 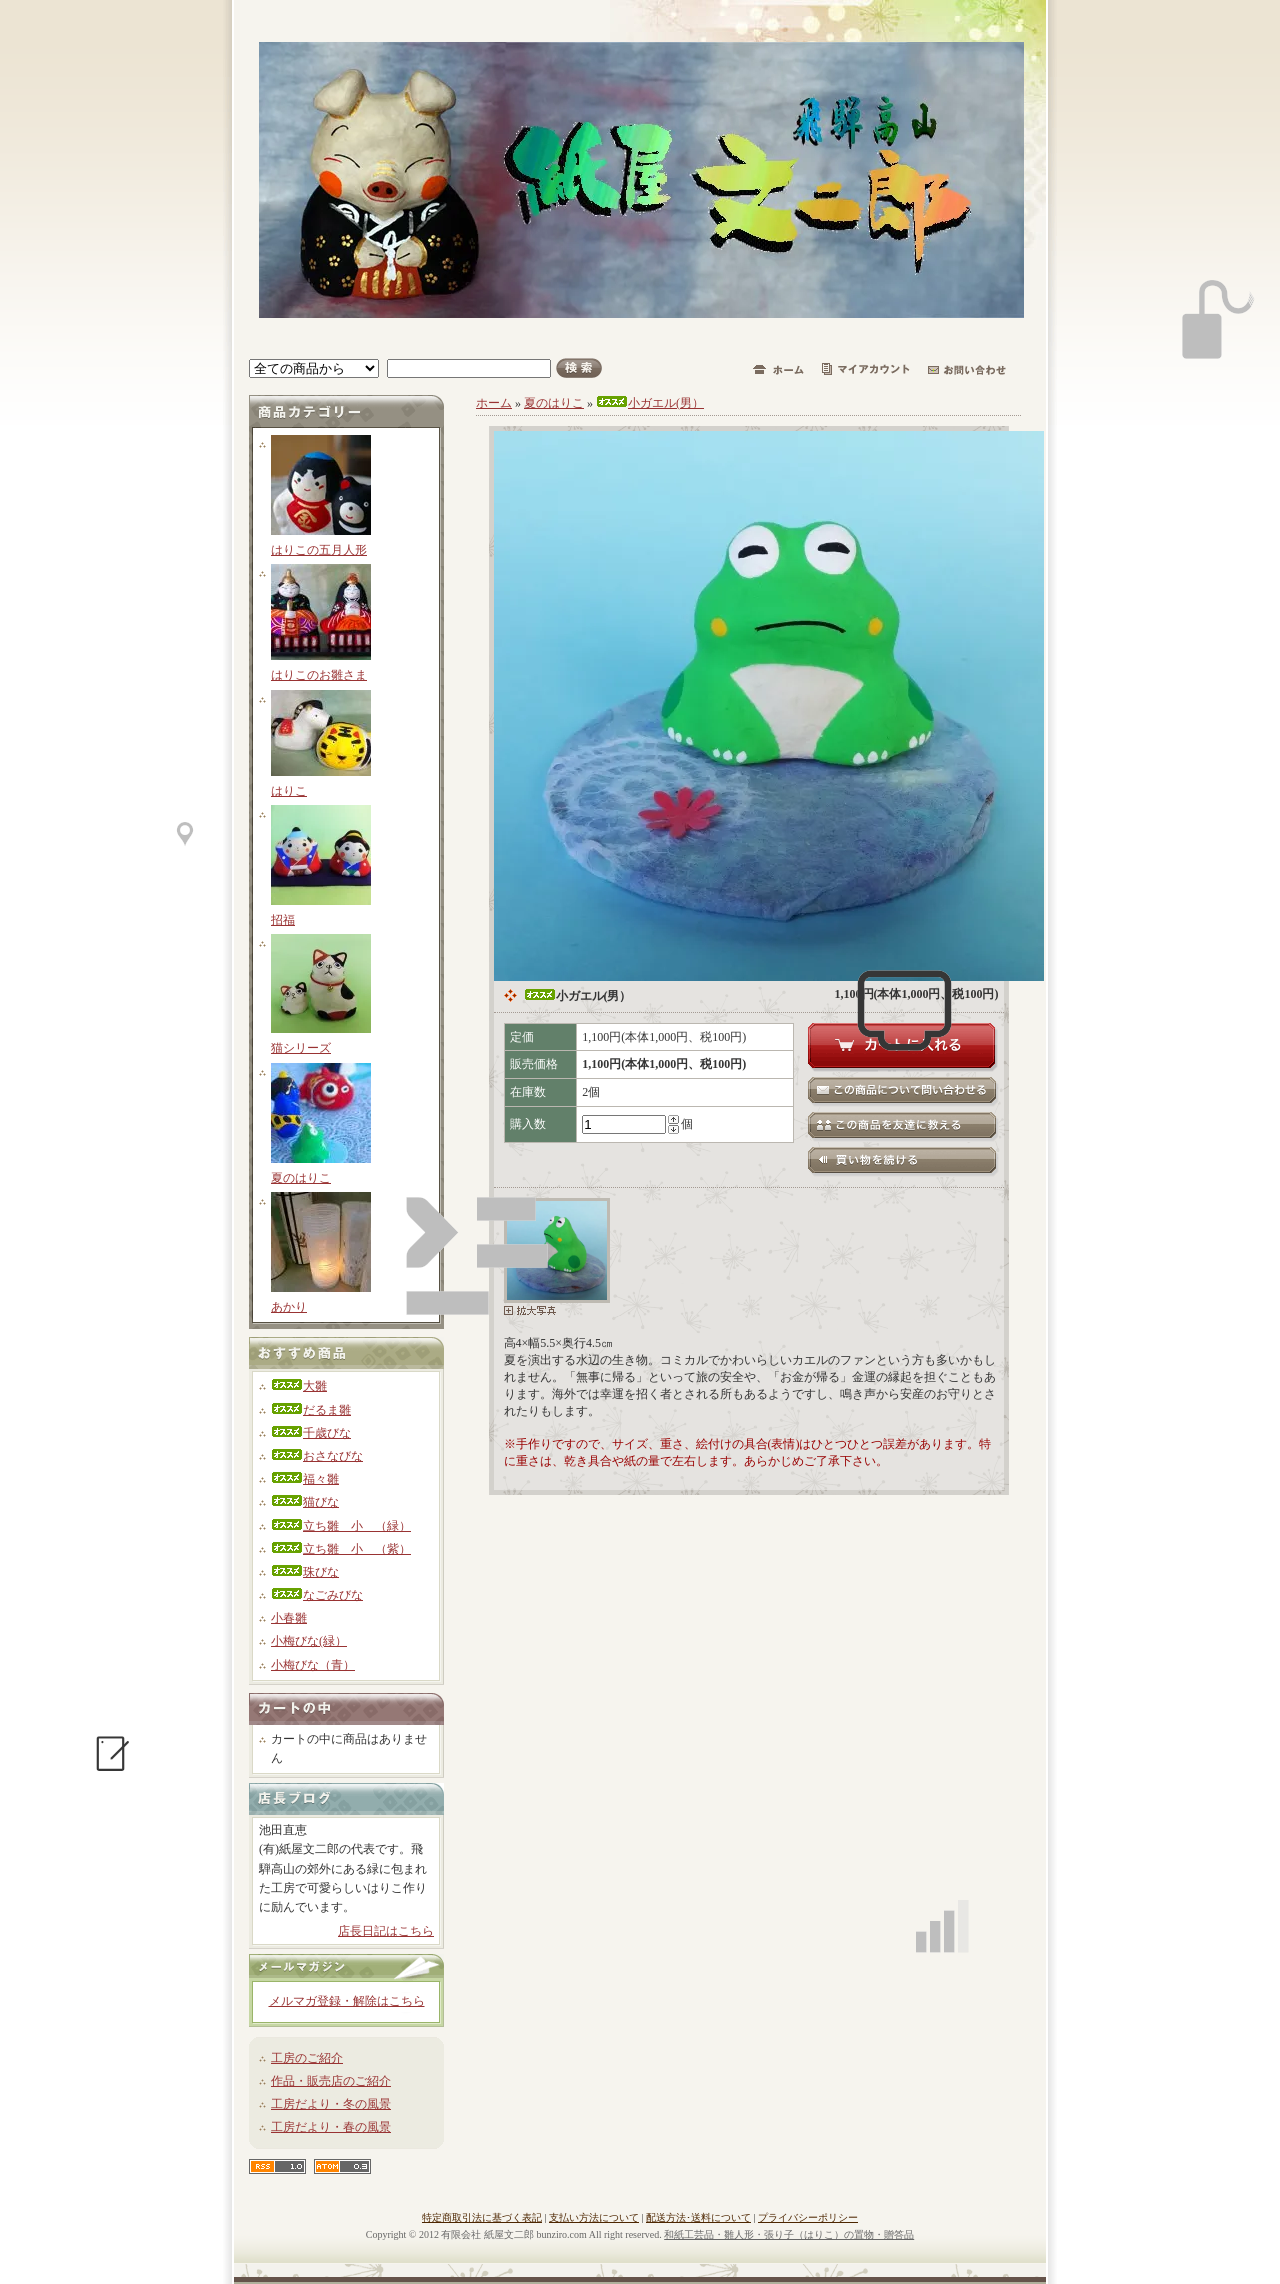 I want to click on decrease text indentation (right-to-left layout), so click(x=477, y=1256).